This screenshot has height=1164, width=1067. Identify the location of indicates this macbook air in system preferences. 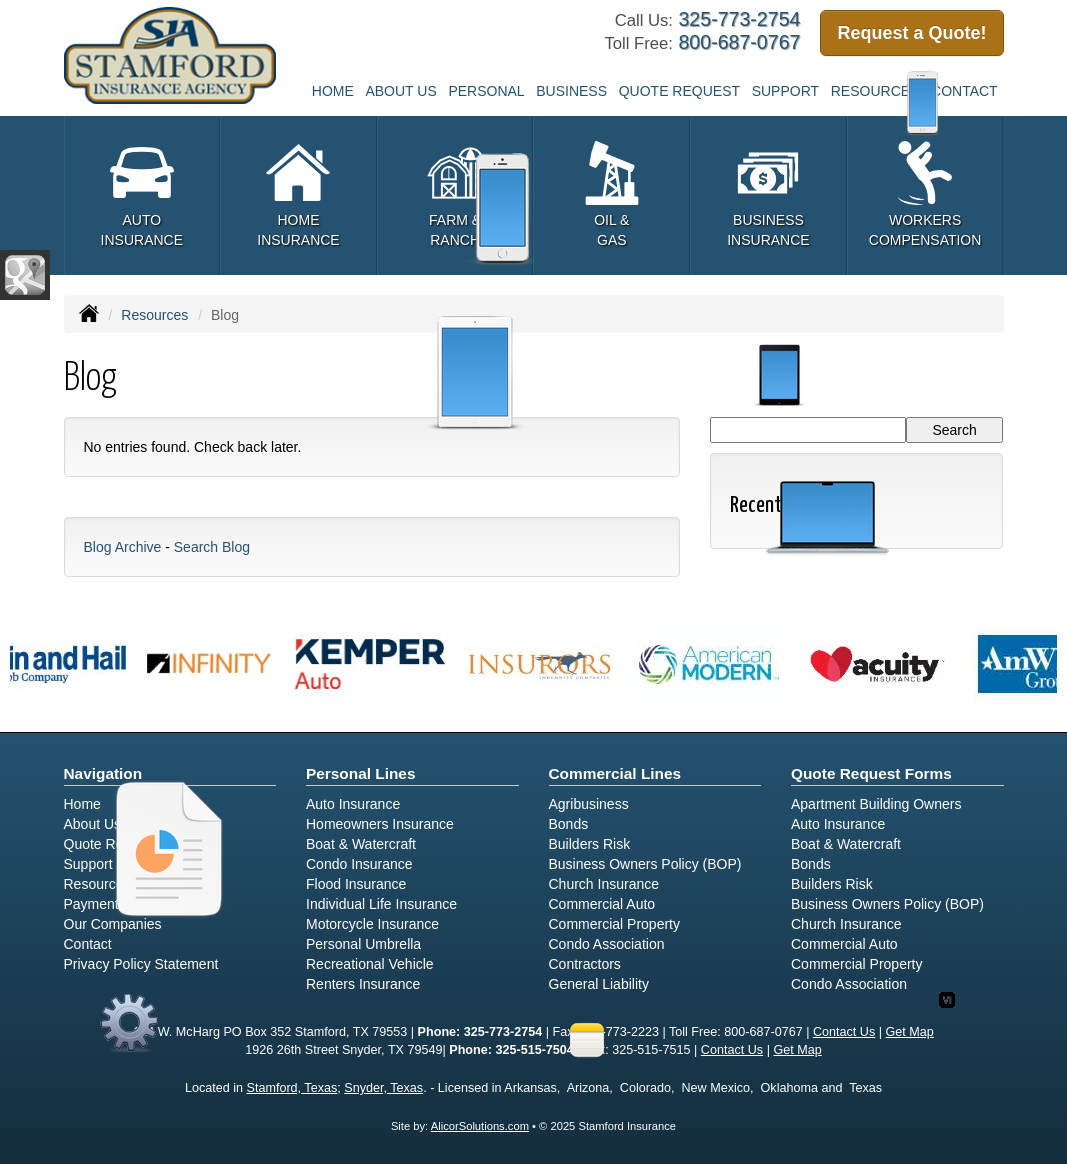
(827, 506).